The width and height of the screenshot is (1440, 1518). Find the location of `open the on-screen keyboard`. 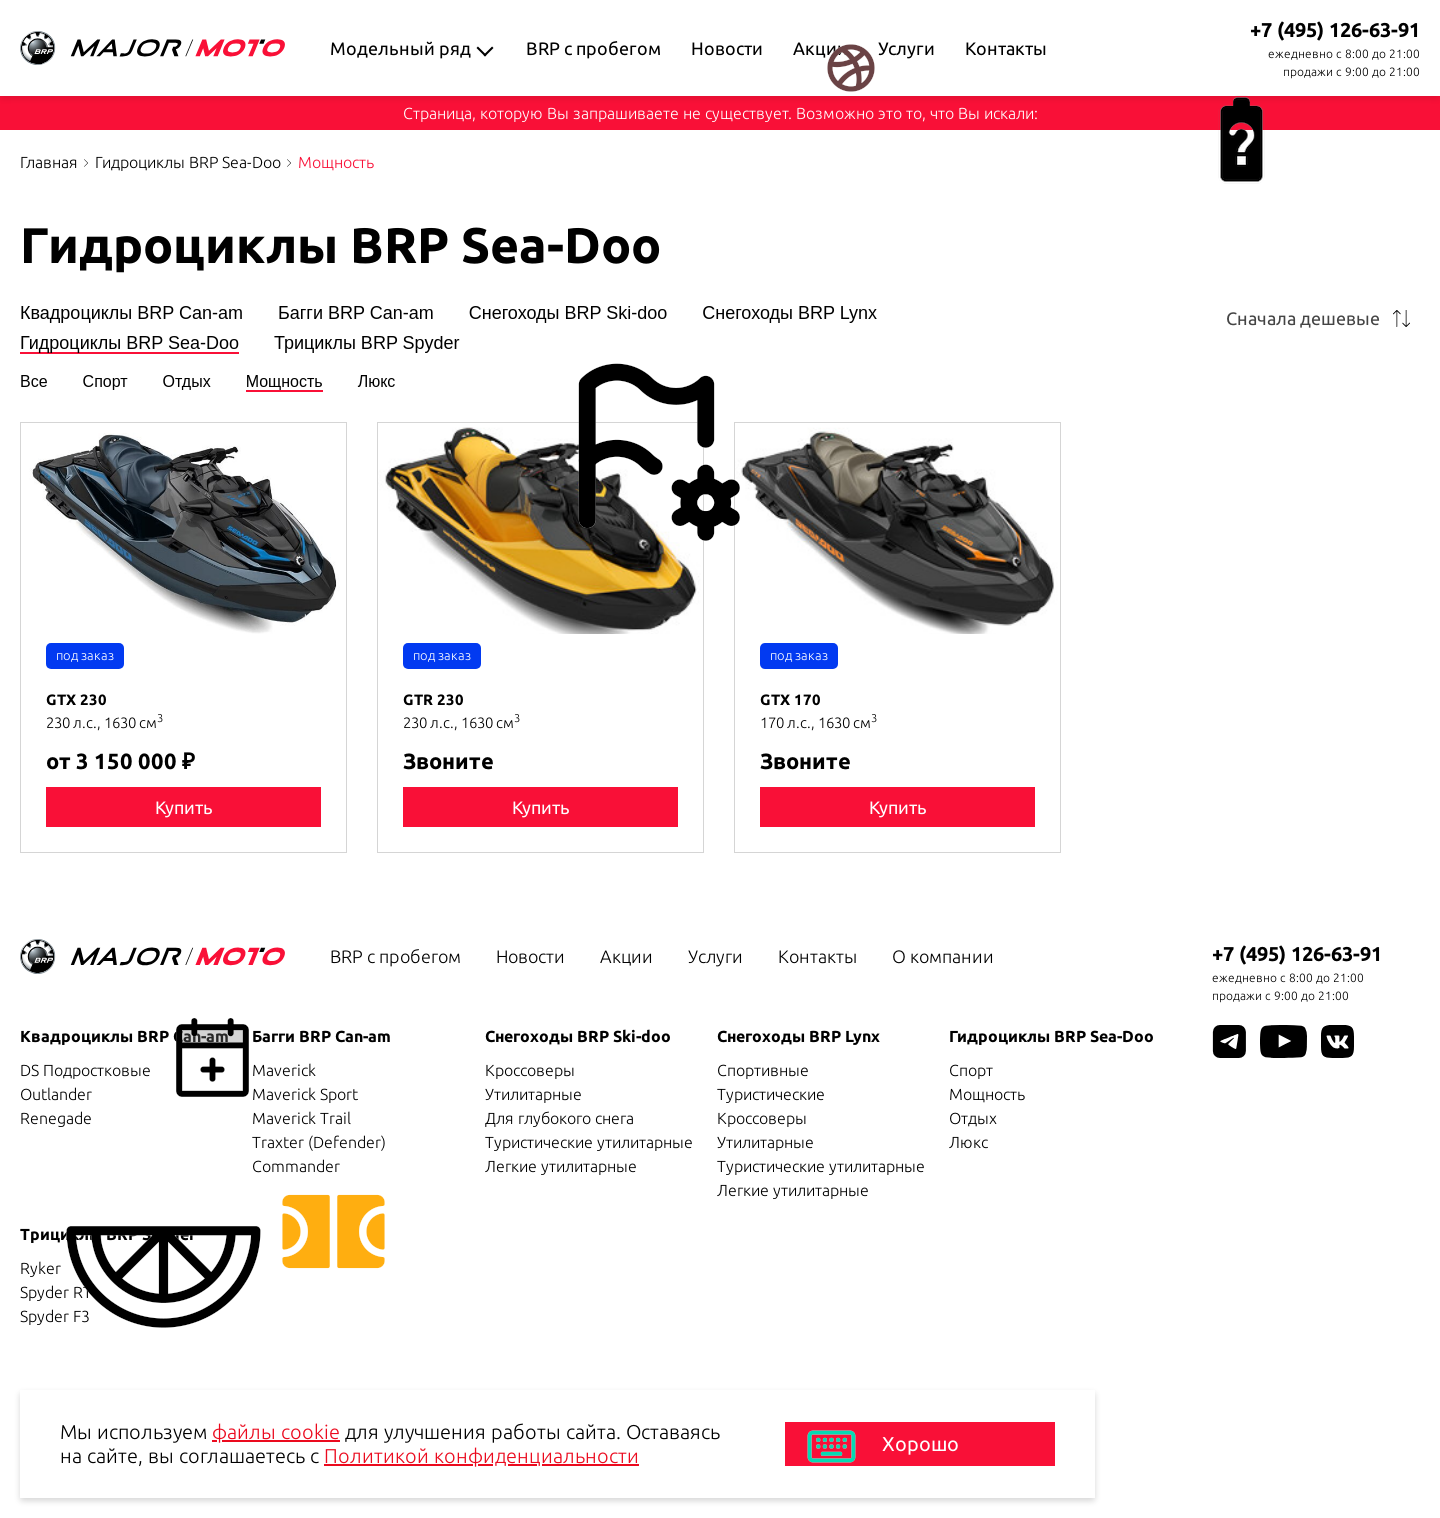

open the on-screen keyboard is located at coordinates (831, 1446).